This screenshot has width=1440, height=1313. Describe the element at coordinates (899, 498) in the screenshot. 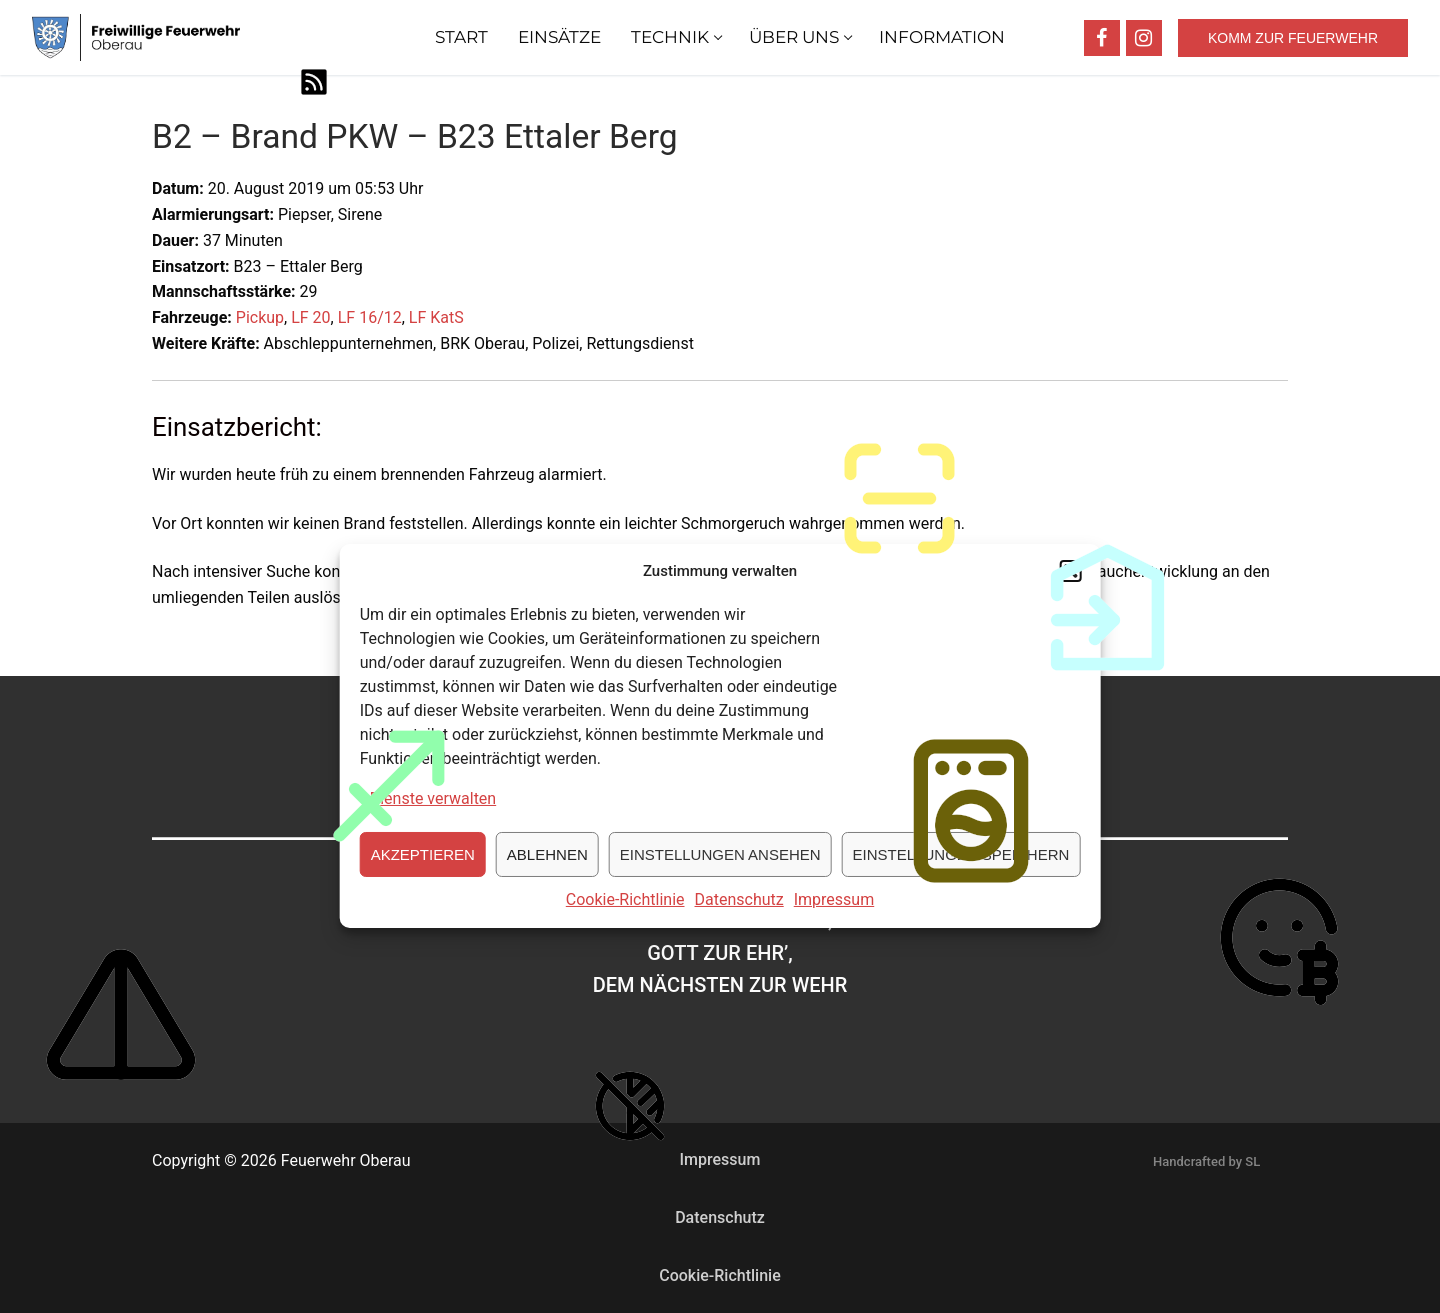

I see `scan a barcode or QR code` at that location.